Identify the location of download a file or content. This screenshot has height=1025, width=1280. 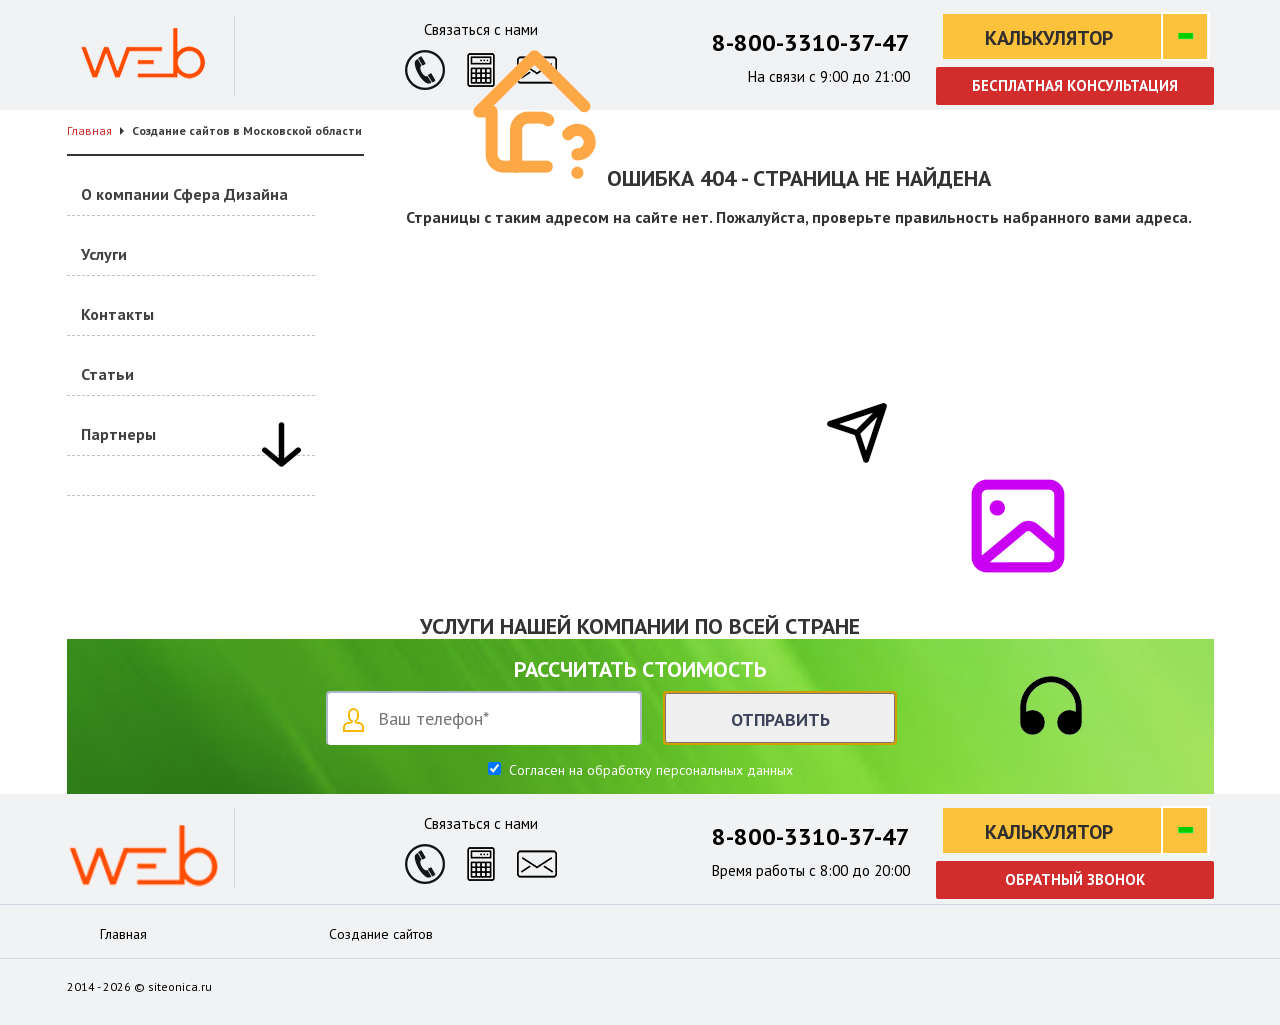
(281, 444).